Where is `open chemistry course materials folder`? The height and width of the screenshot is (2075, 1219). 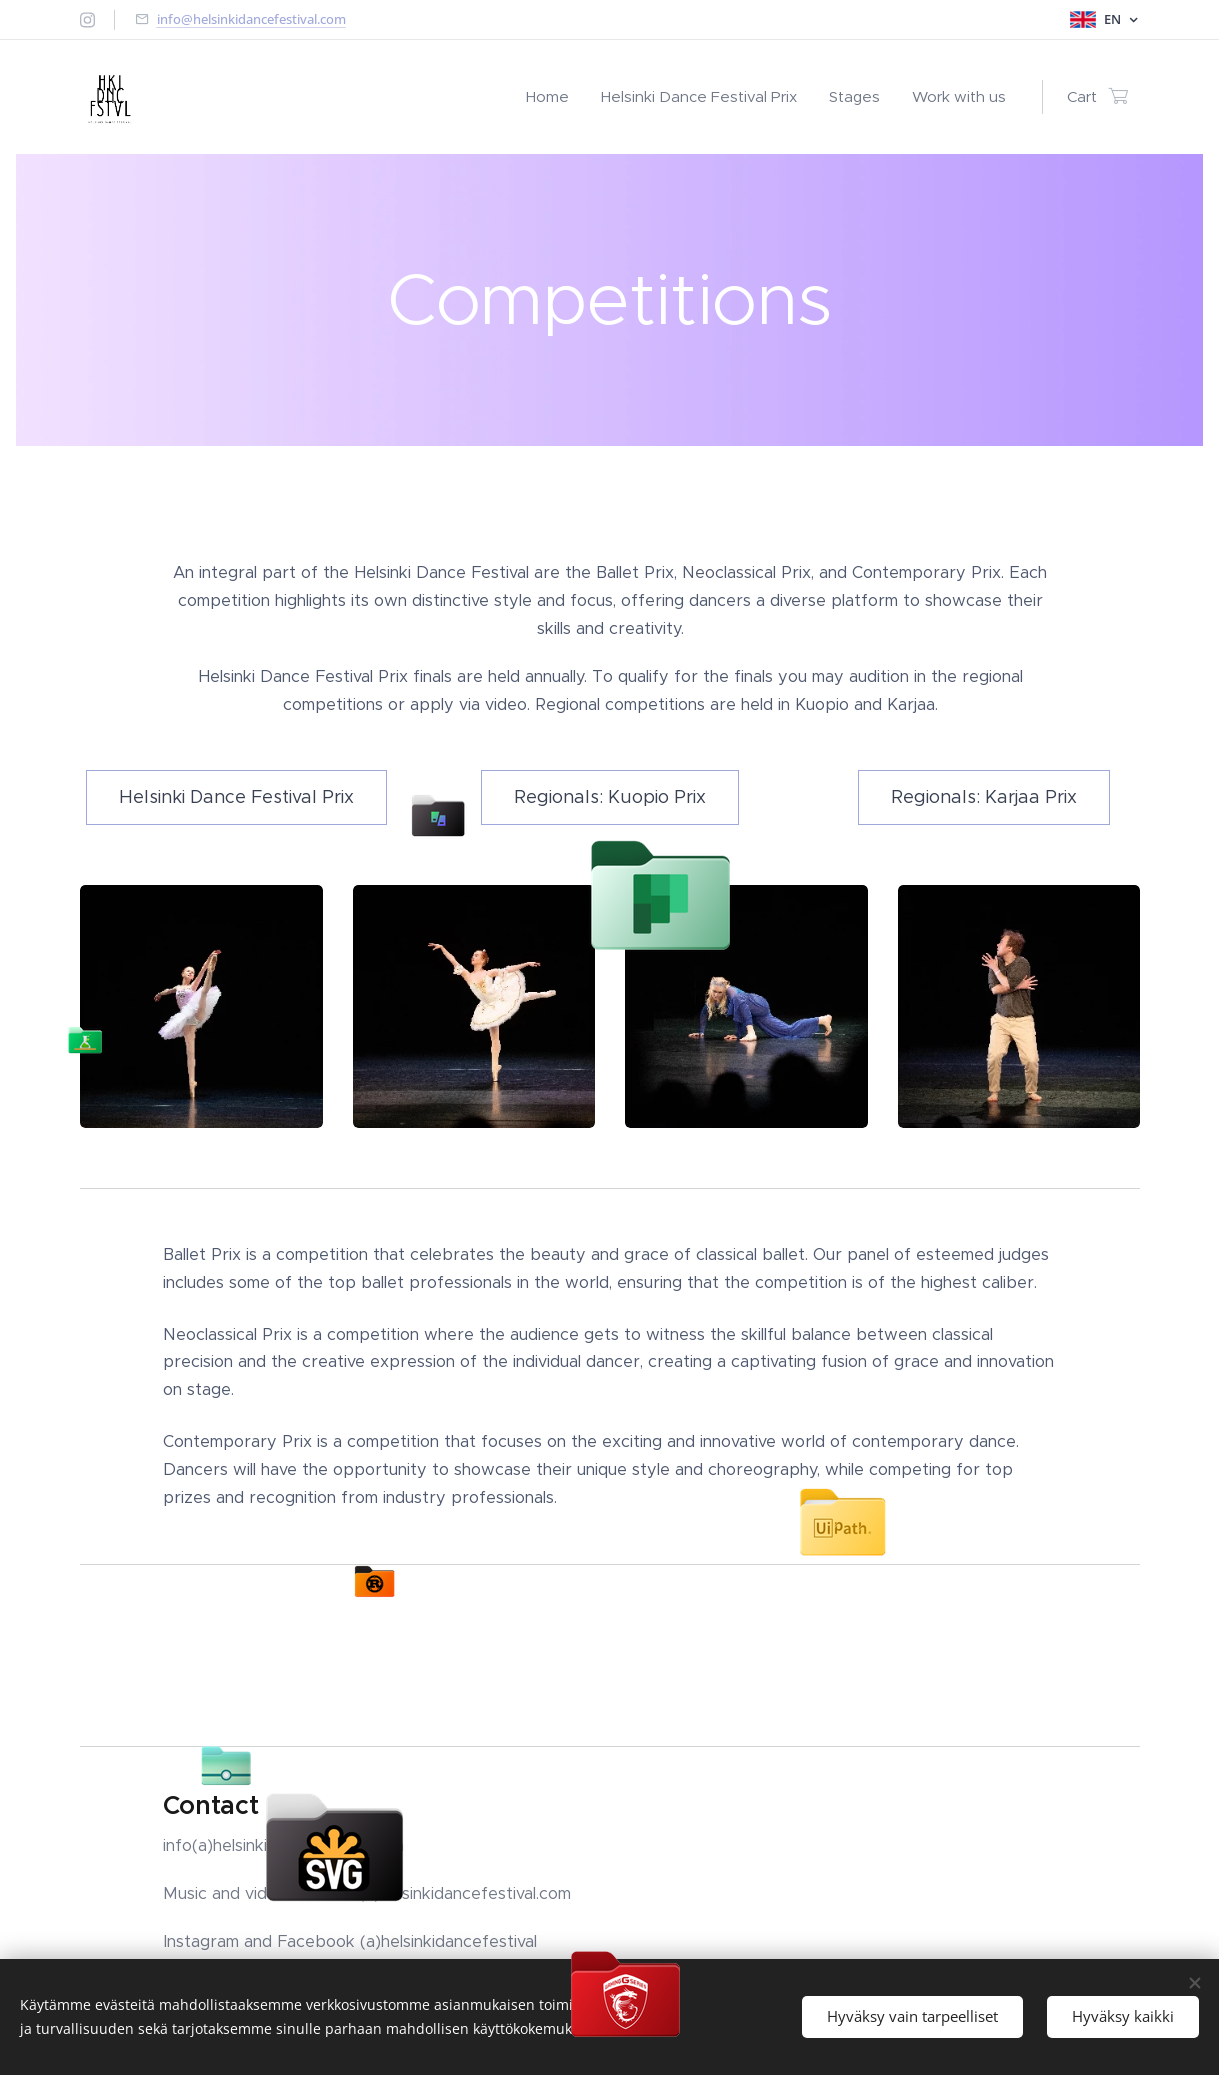 open chemistry course materials folder is located at coordinates (85, 1041).